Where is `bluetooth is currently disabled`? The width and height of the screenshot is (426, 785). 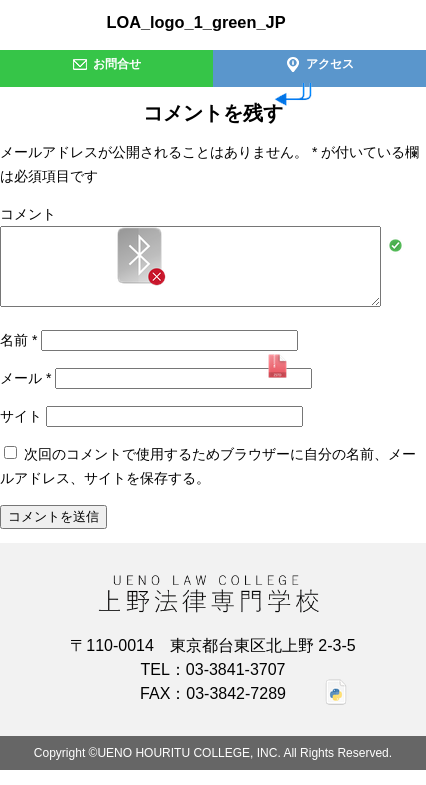
bluetooth is currently disabled is located at coordinates (139, 255).